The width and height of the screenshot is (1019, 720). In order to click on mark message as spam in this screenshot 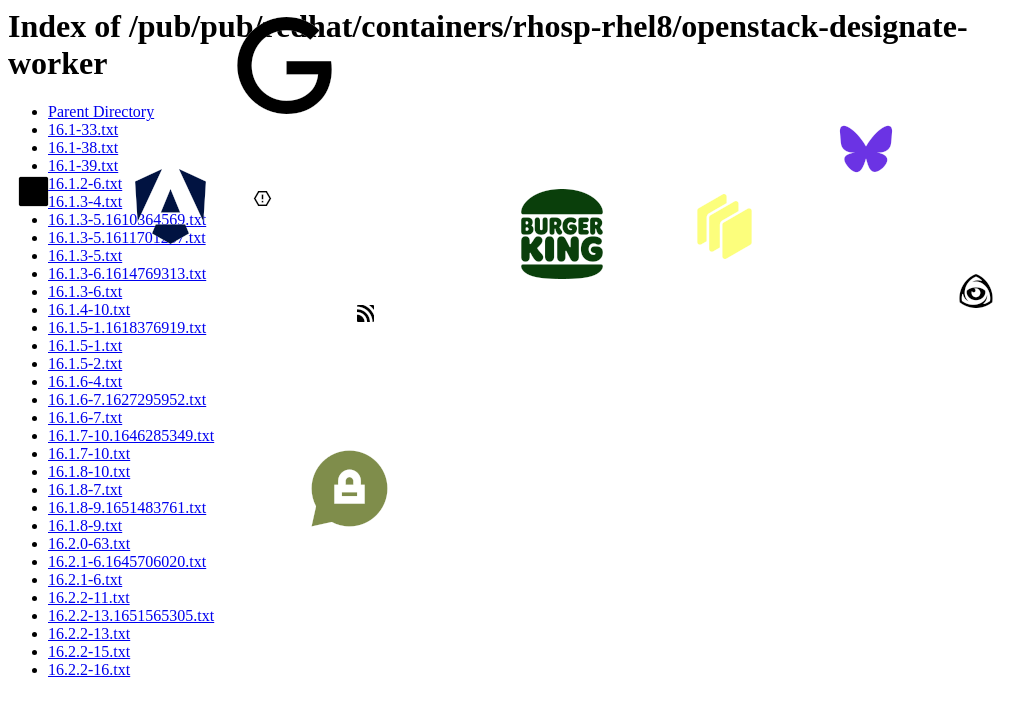, I will do `click(262, 198)`.